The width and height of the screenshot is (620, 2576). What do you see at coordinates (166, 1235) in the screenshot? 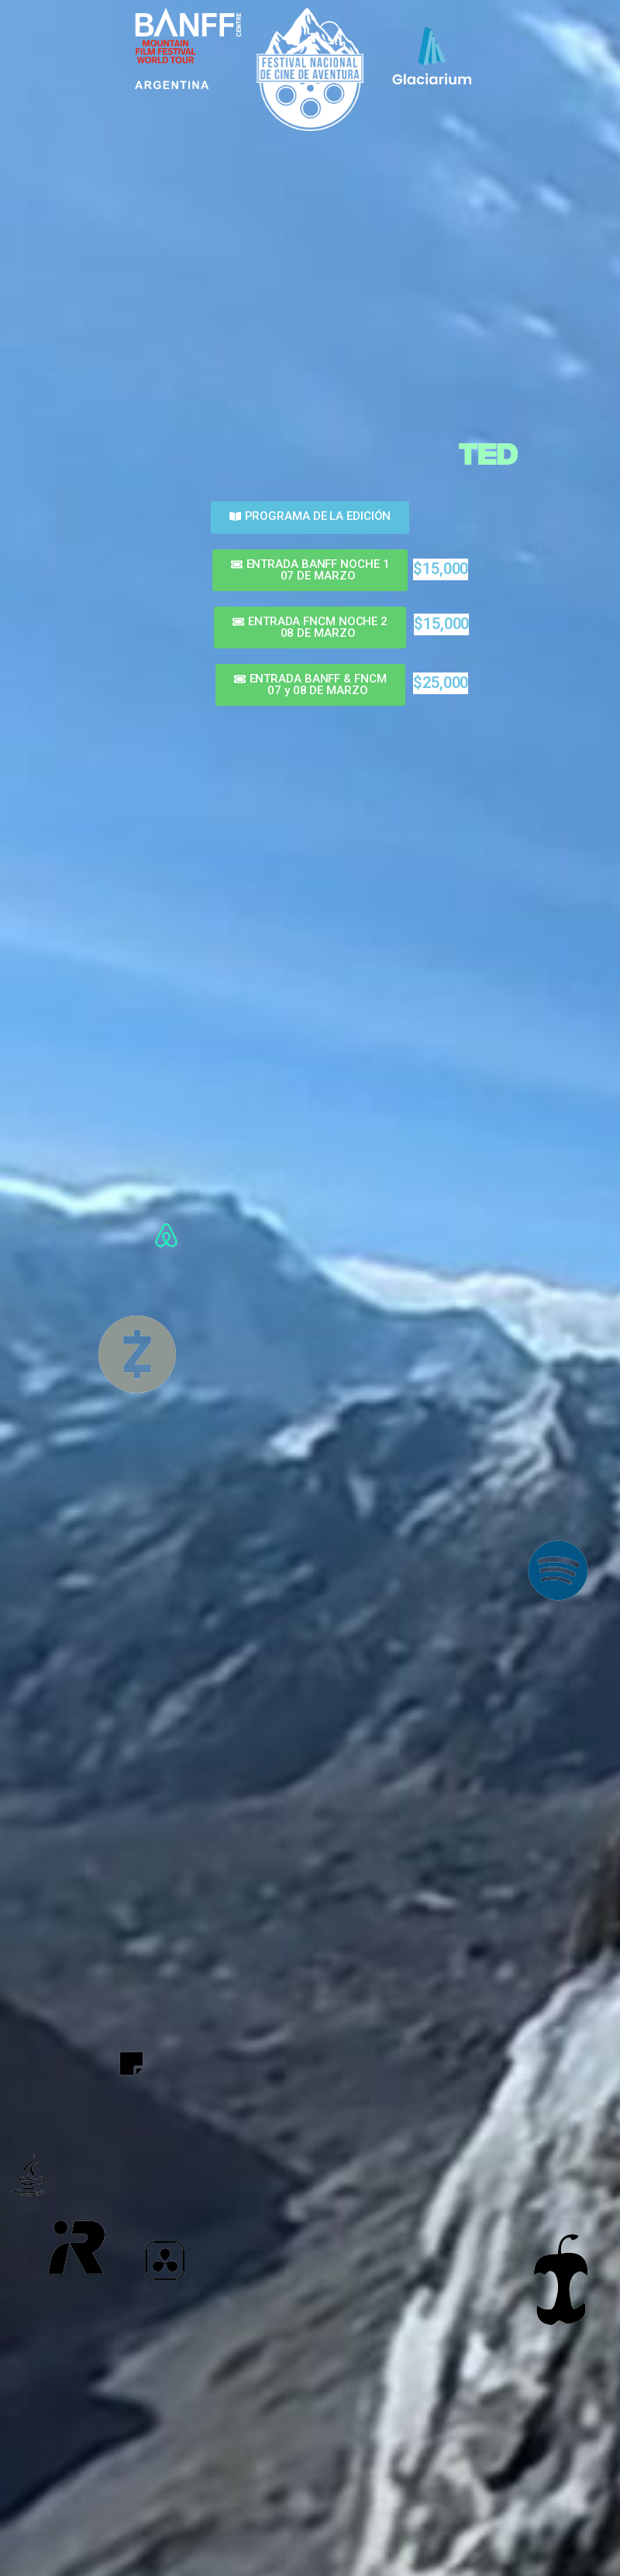
I see `open the airbnb app` at bounding box center [166, 1235].